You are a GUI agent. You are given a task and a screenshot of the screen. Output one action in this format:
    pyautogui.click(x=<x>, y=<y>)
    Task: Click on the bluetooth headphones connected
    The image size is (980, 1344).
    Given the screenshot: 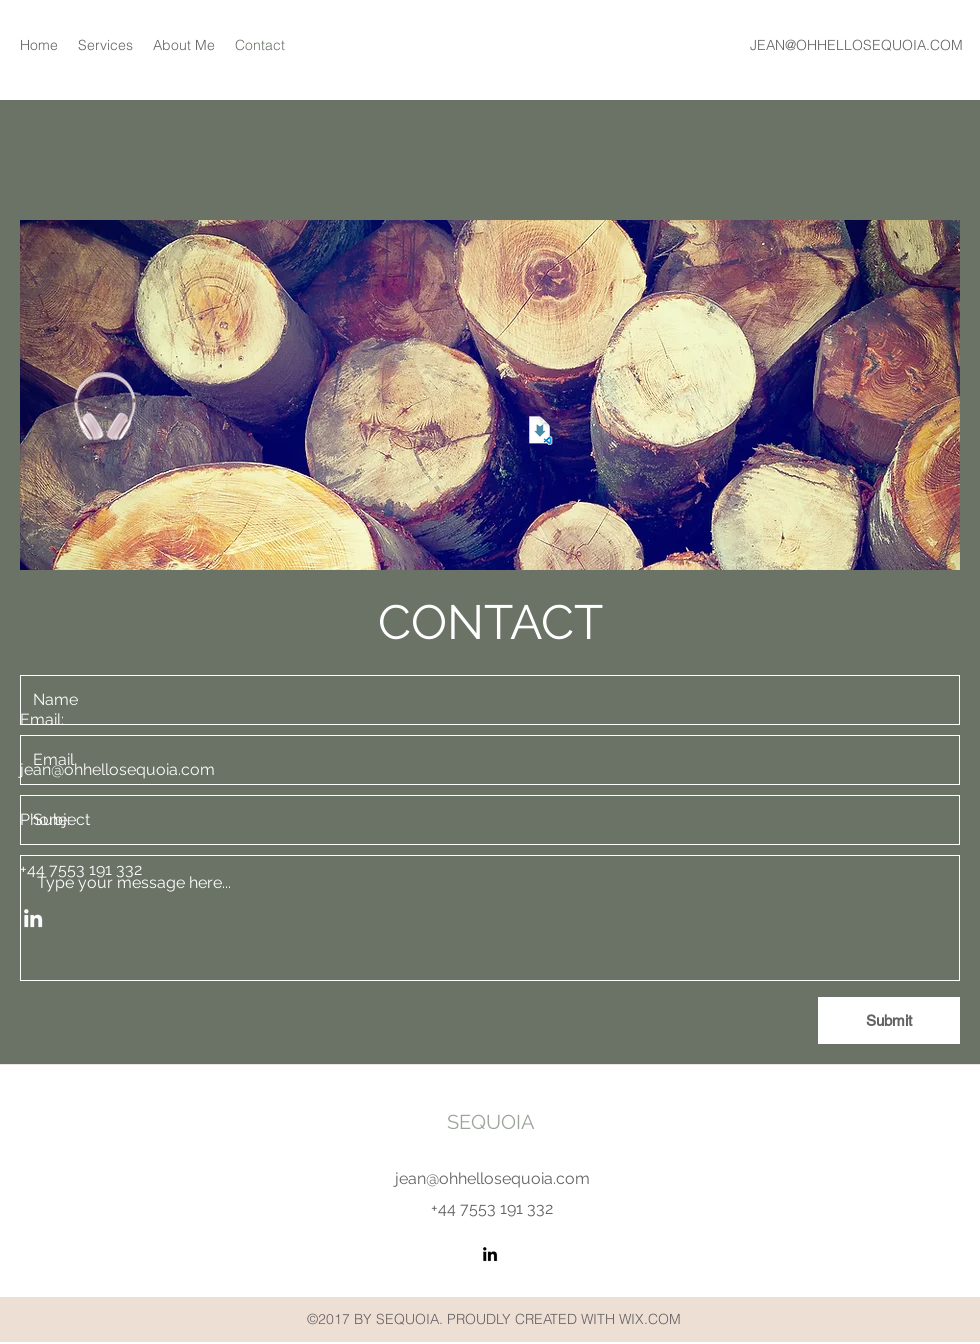 What is the action you would take?
    pyautogui.click(x=105, y=406)
    